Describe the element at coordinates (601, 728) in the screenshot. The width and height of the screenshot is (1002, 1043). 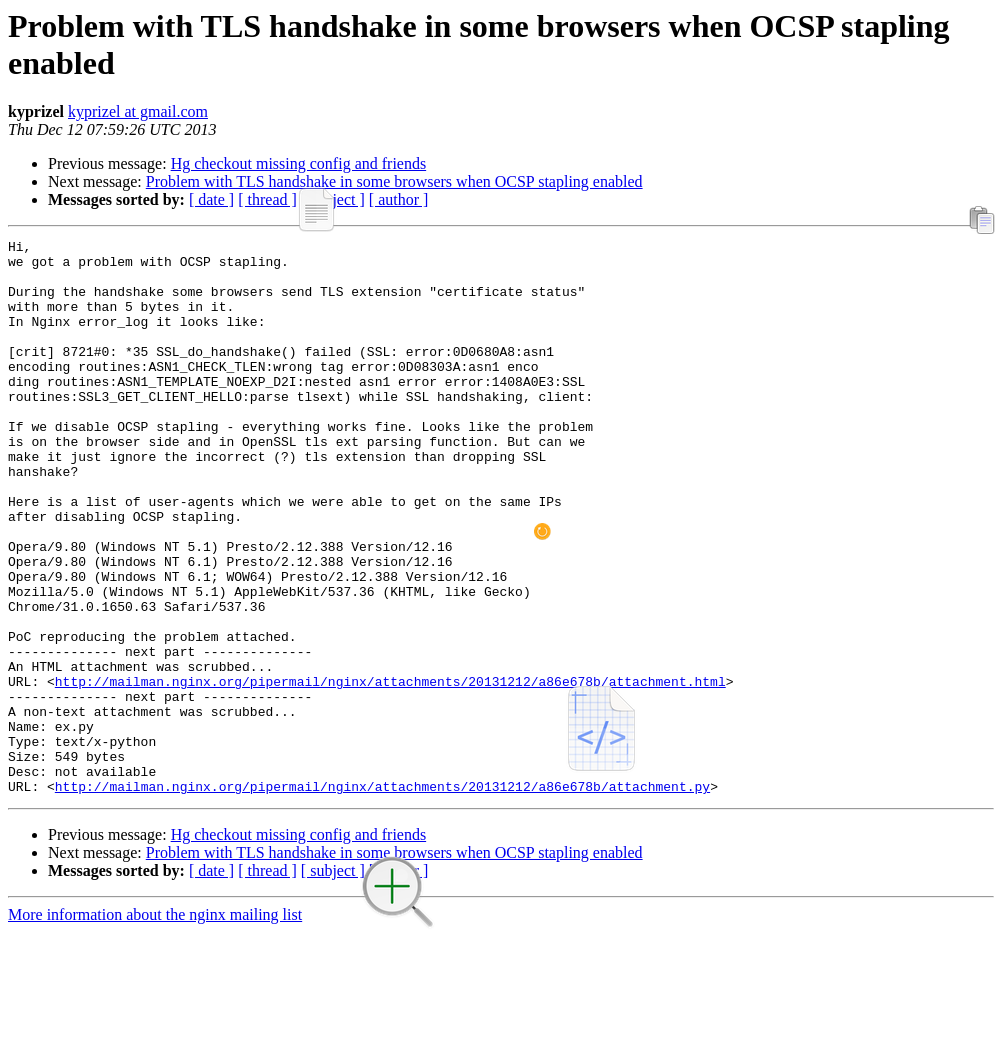
I see `an html template file` at that location.